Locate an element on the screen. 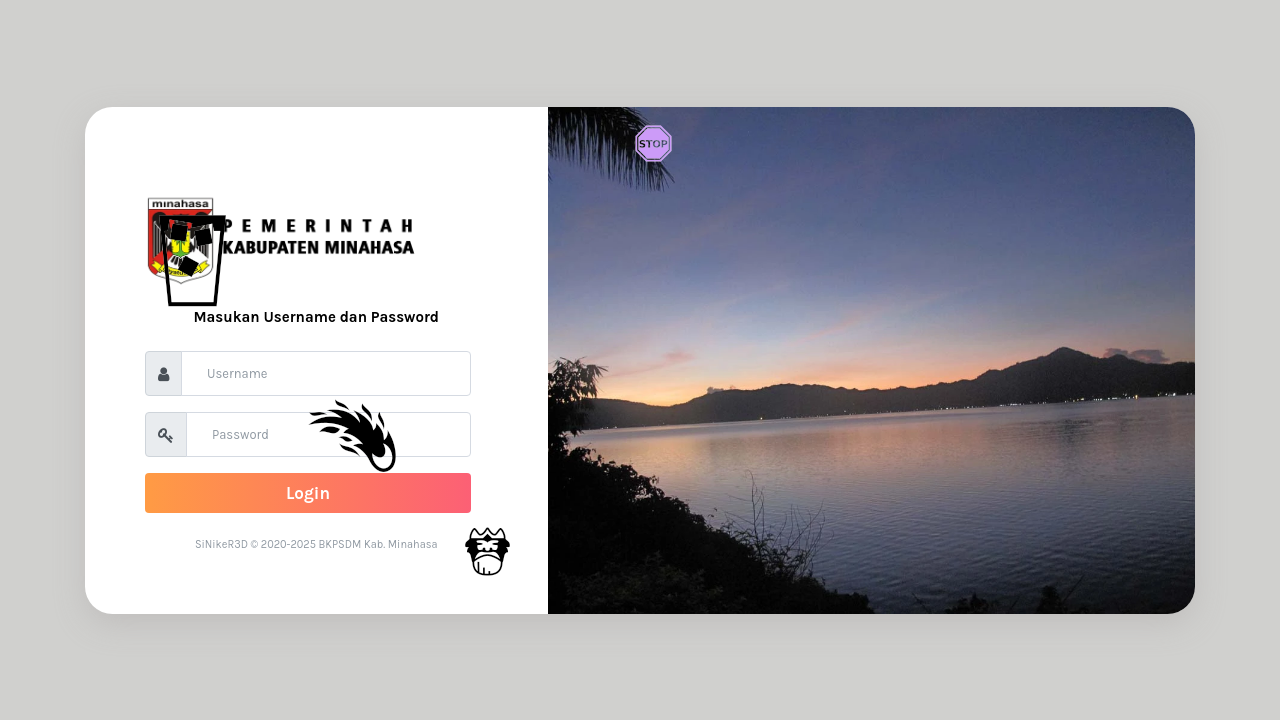 The image size is (1280, 720). add ice to your drink order is located at coordinates (192, 258).